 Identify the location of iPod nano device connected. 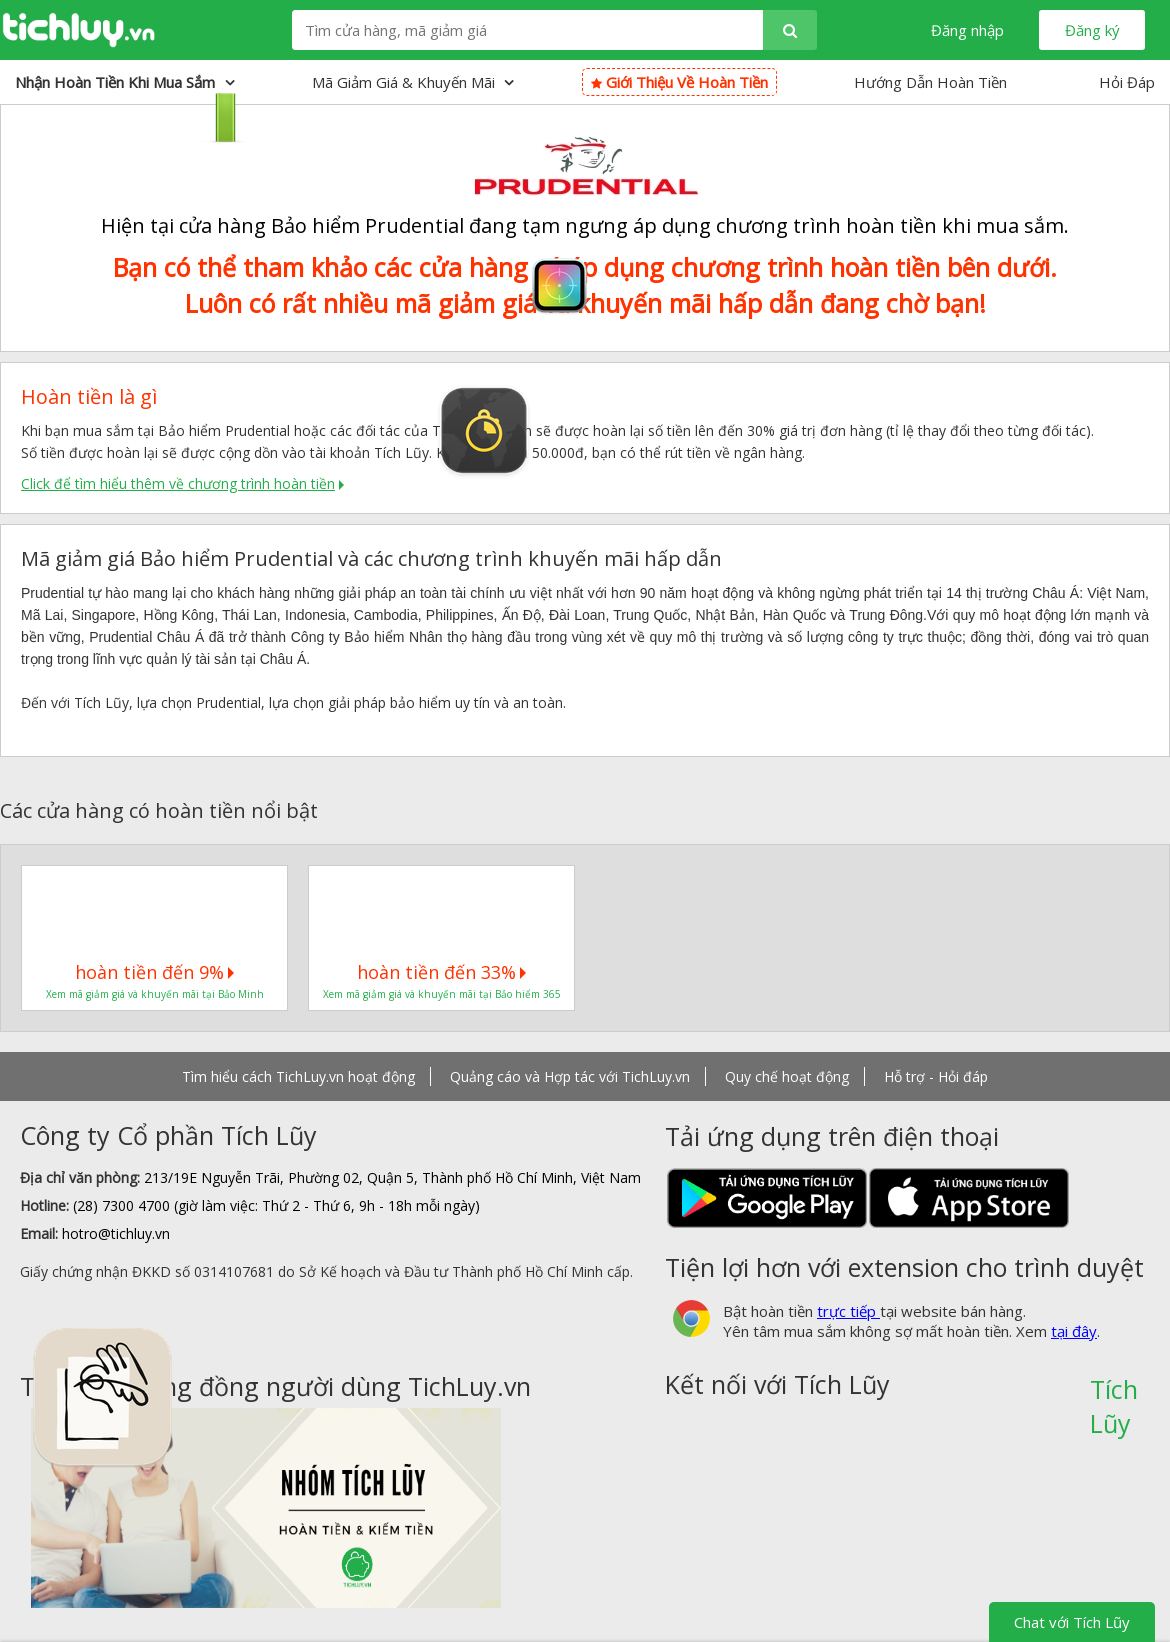
(225, 118).